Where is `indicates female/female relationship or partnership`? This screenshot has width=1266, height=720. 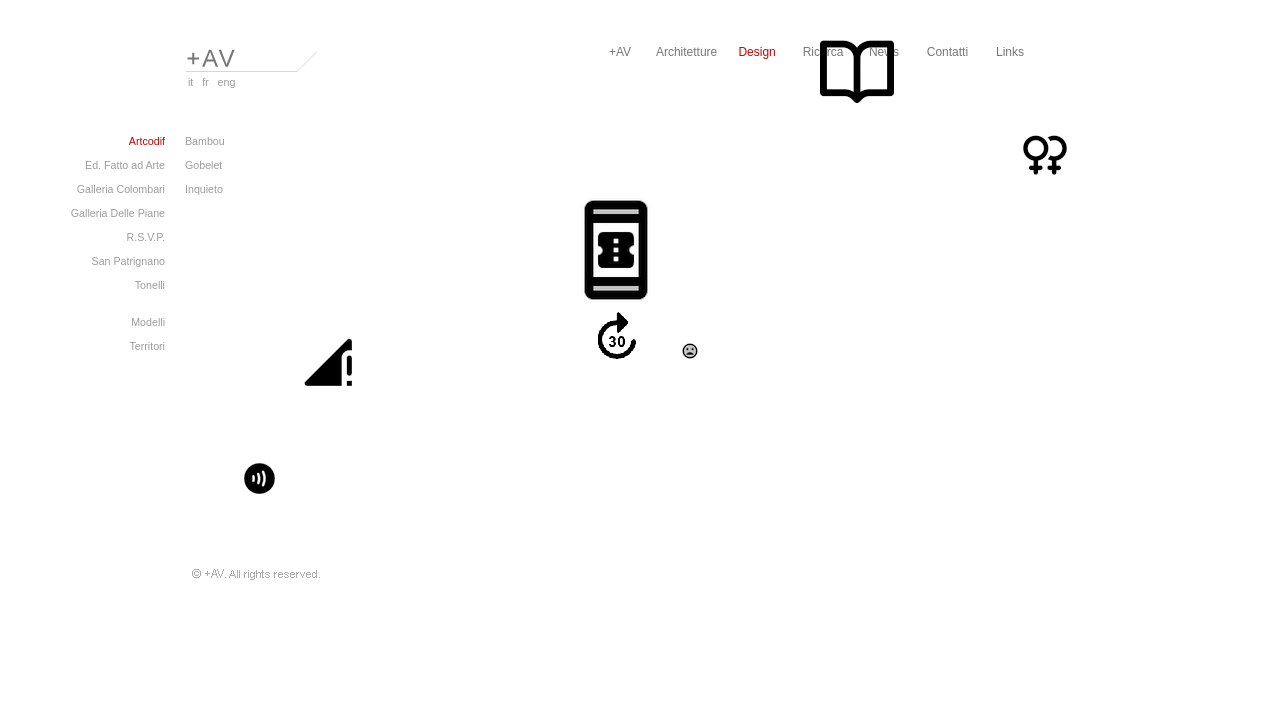
indicates female/female relationship or partnership is located at coordinates (1045, 154).